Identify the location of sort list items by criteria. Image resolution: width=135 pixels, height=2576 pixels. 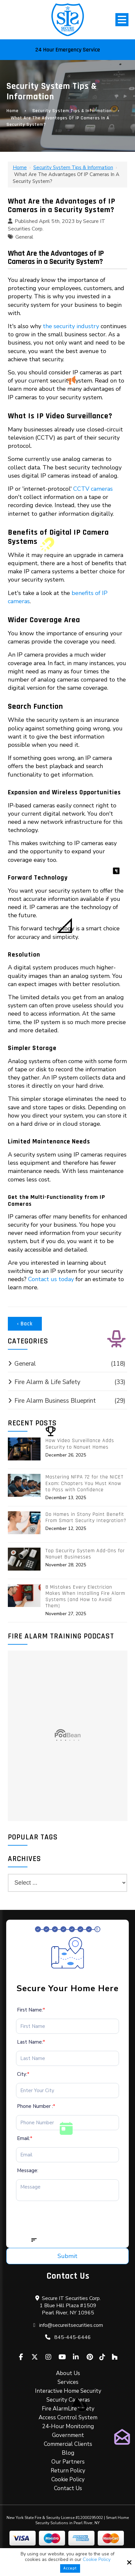
(34, 2240).